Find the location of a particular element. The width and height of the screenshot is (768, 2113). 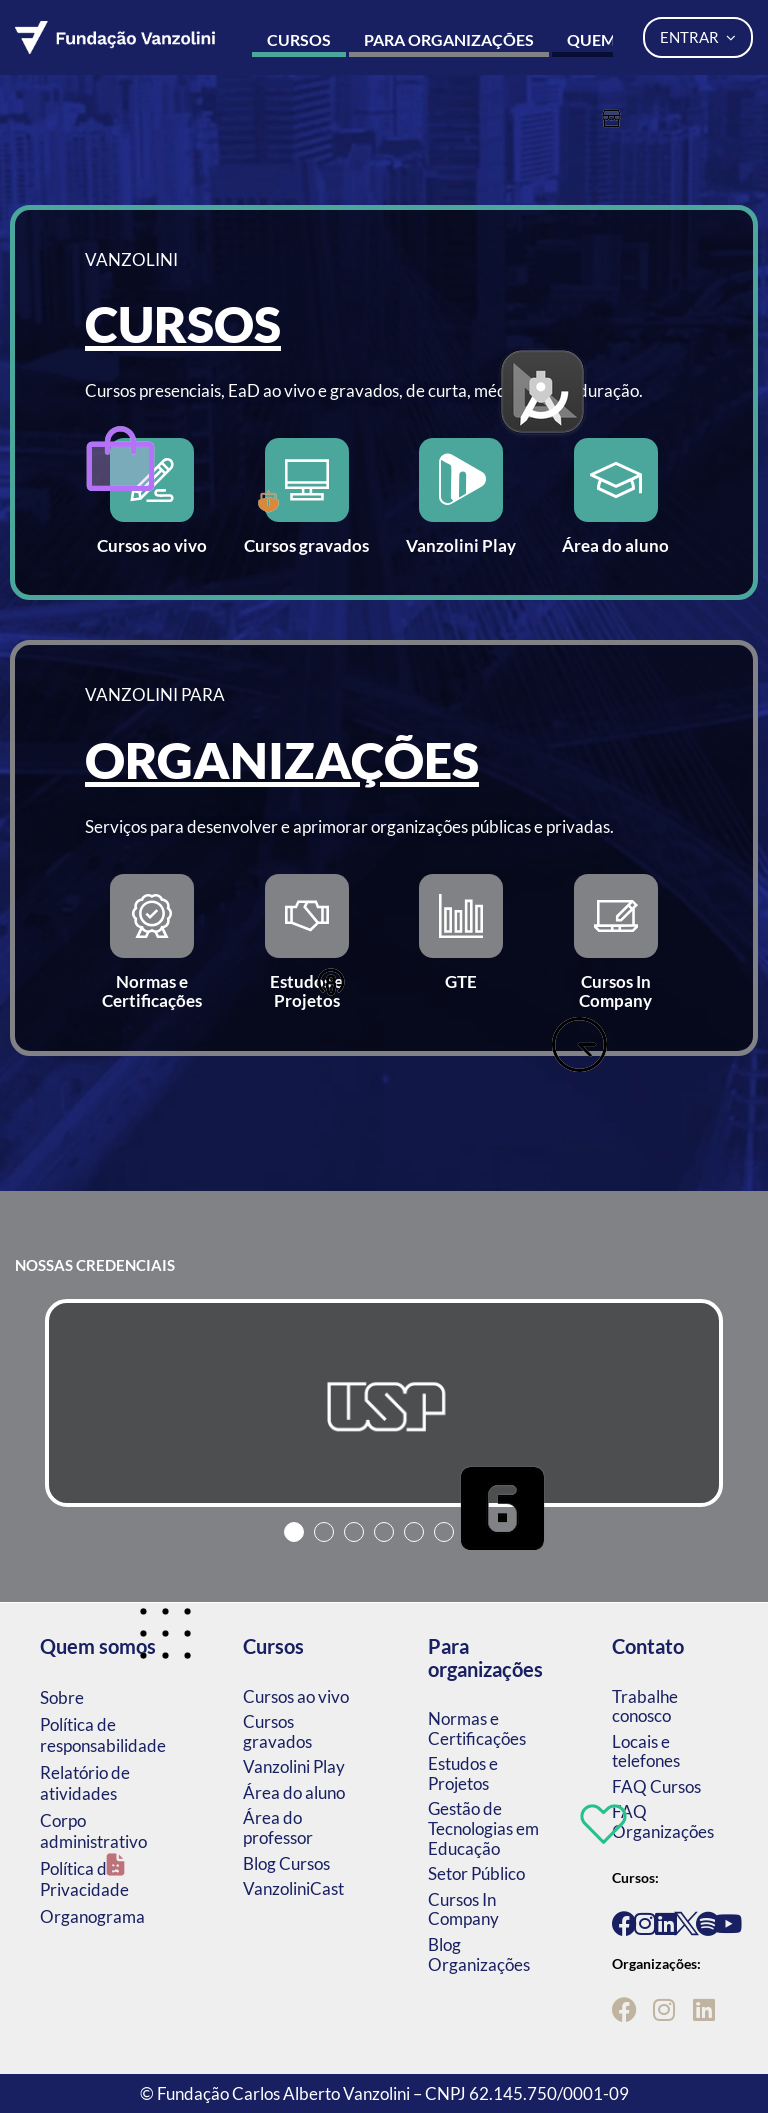

indicates a file error or problem is located at coordinates (115, 1864).